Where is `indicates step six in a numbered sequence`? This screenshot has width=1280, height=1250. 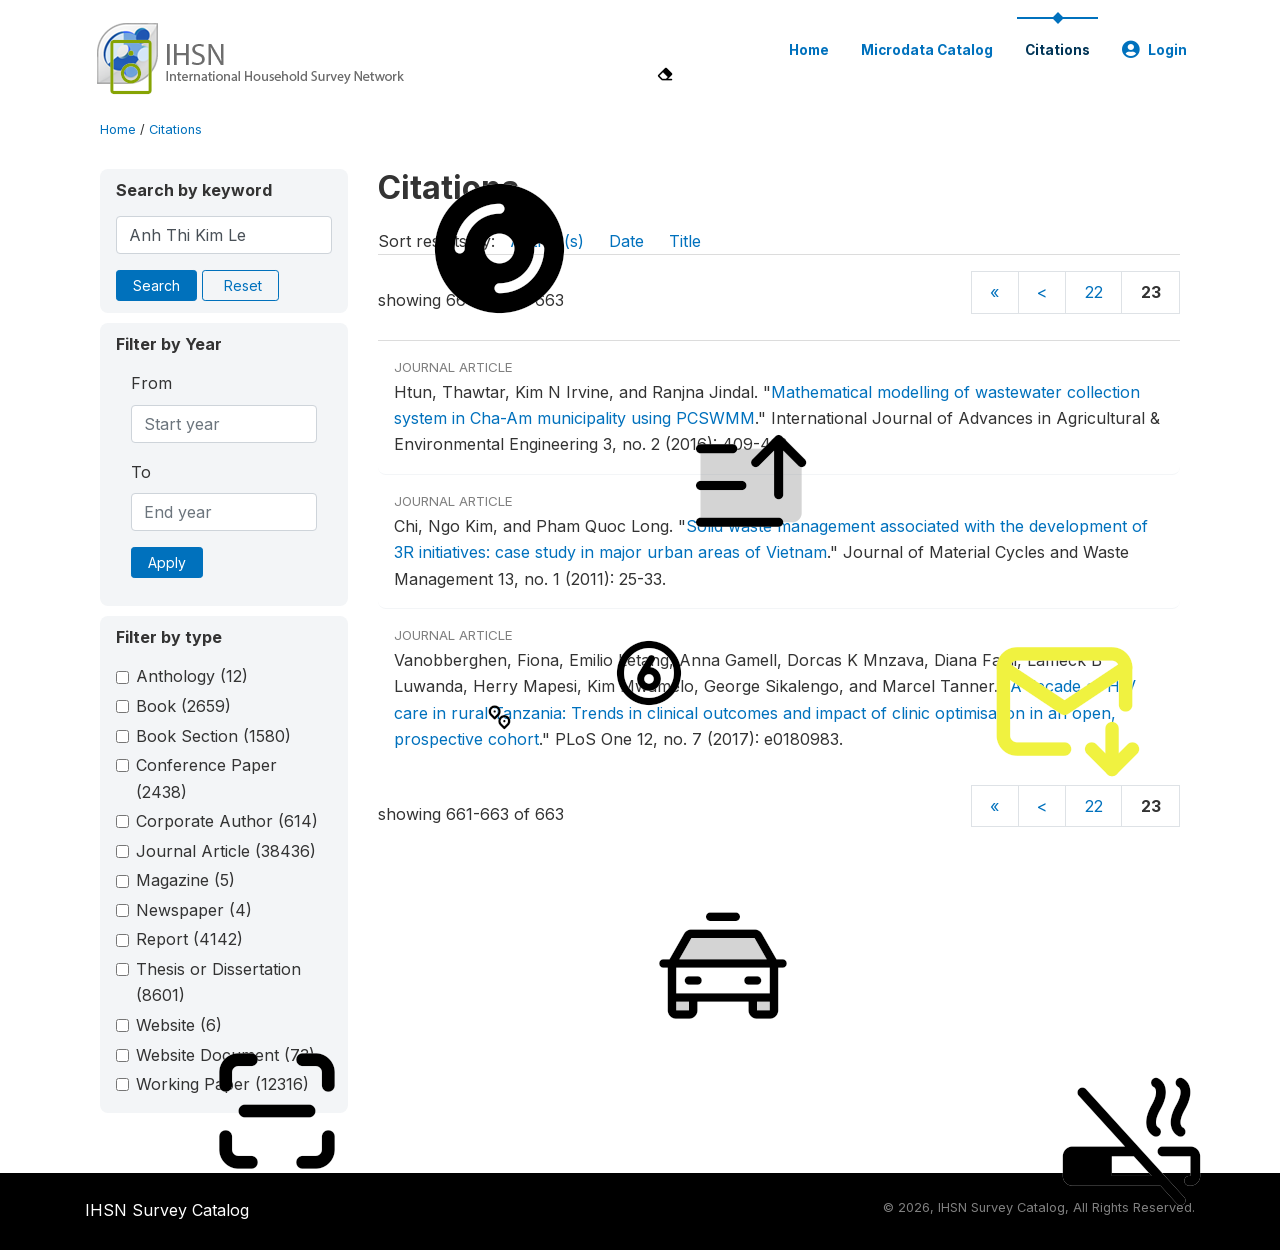
indicates step six in a numbered sequence is located at coordinates (649, 673).